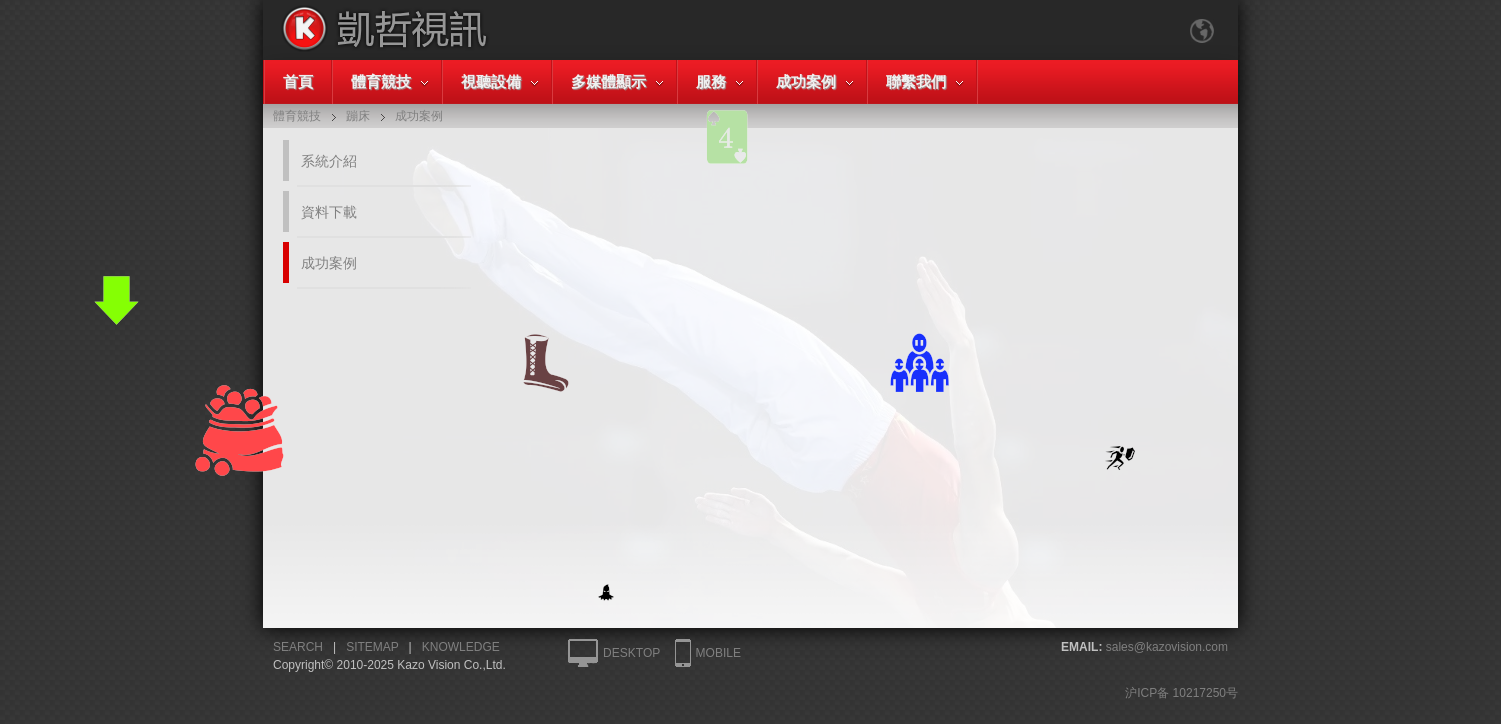 The width and height of the screenshot is (1501, 724). What do you see at coordinates (116, 300) in the screenshot?
I see `download a file or content` at bounding box center [116, 300].